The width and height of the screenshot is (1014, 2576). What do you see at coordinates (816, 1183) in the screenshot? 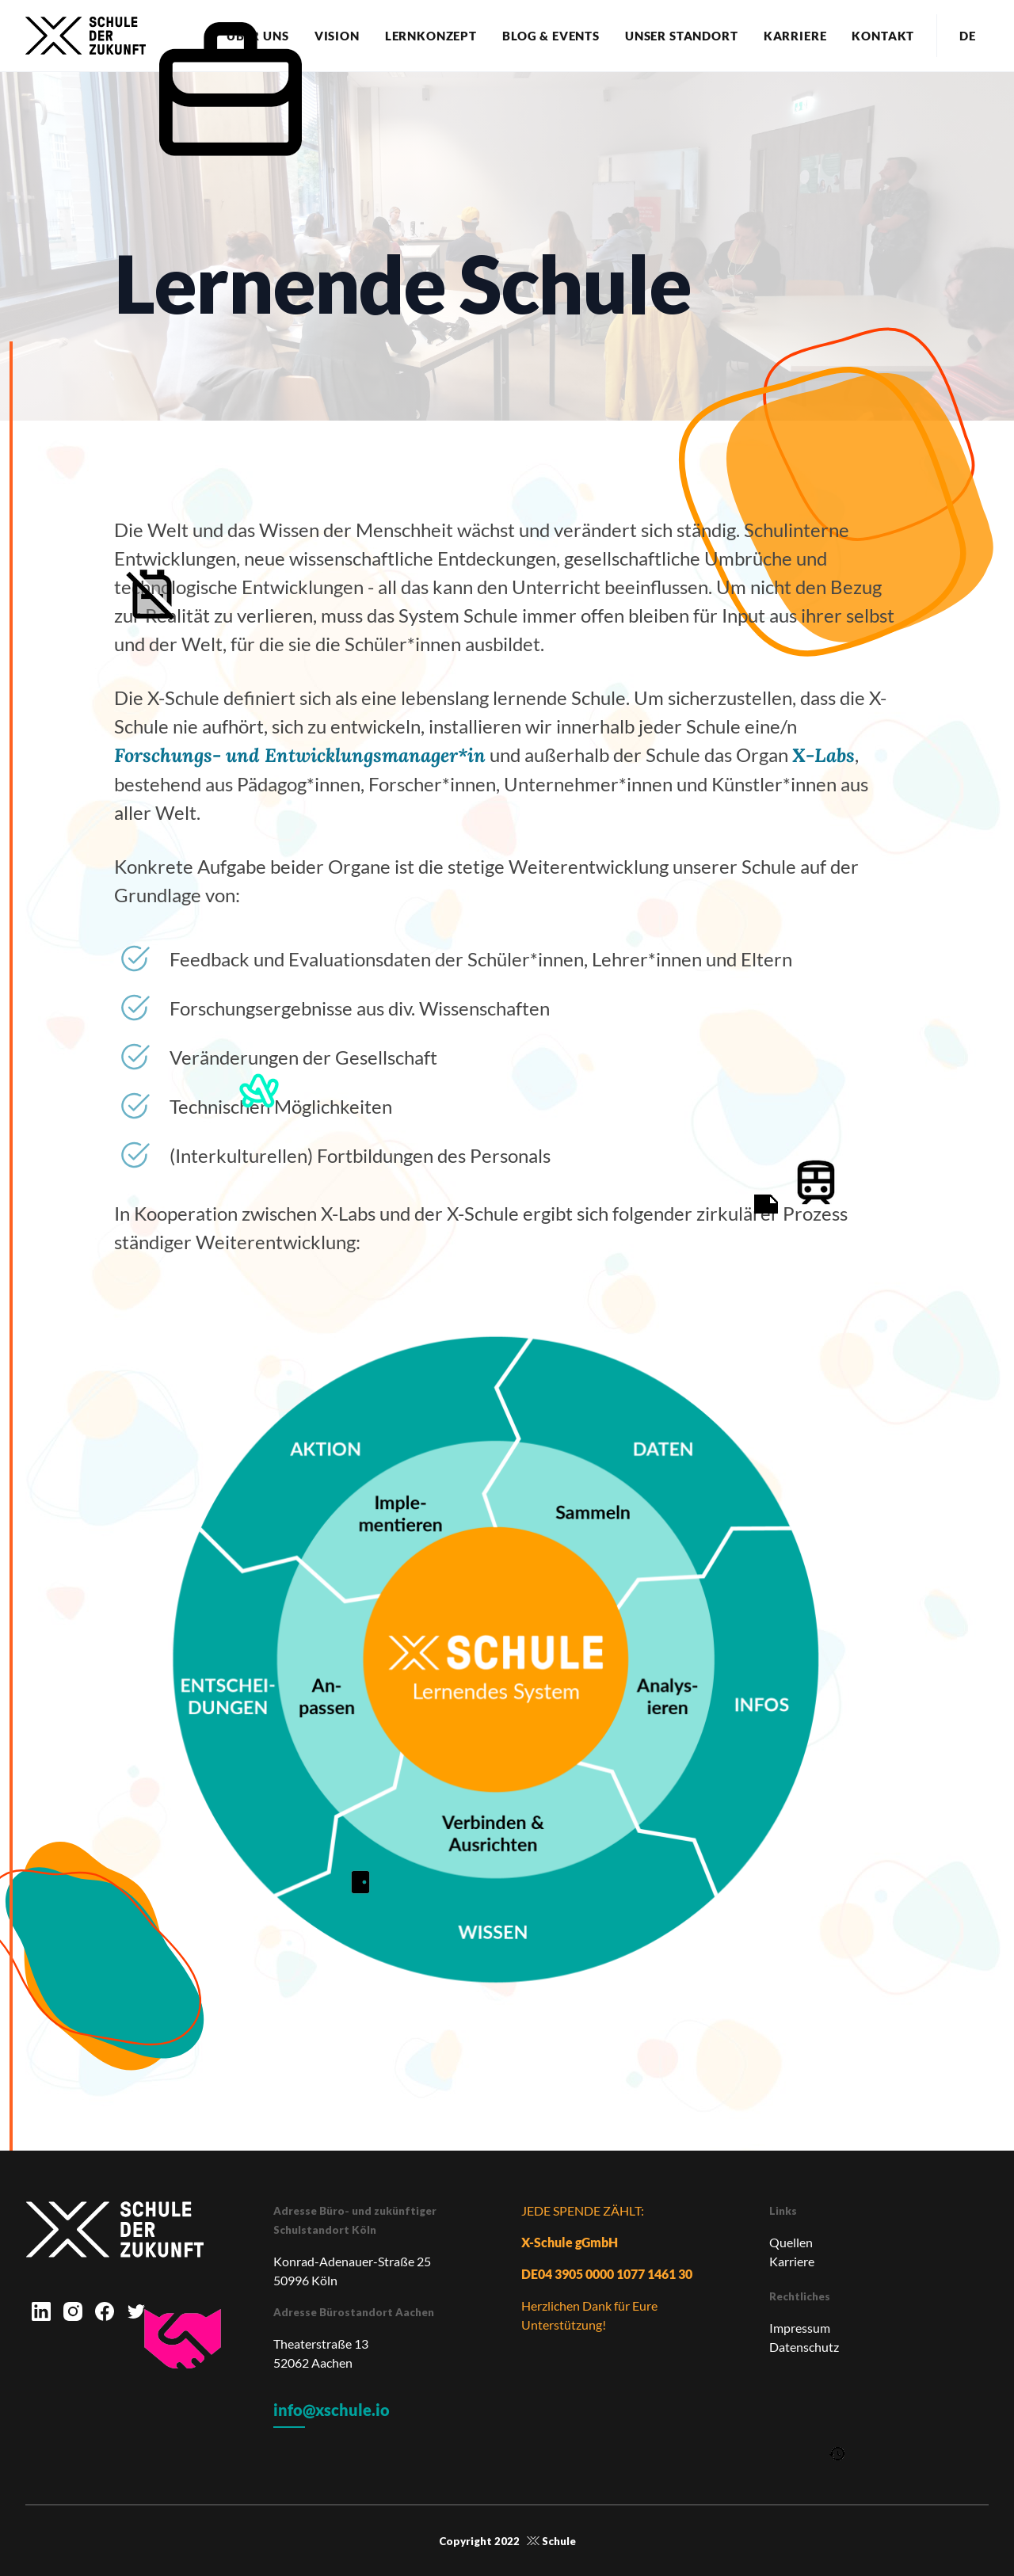
I see `view train schedules or routes` at bounding box center [816, 1183].